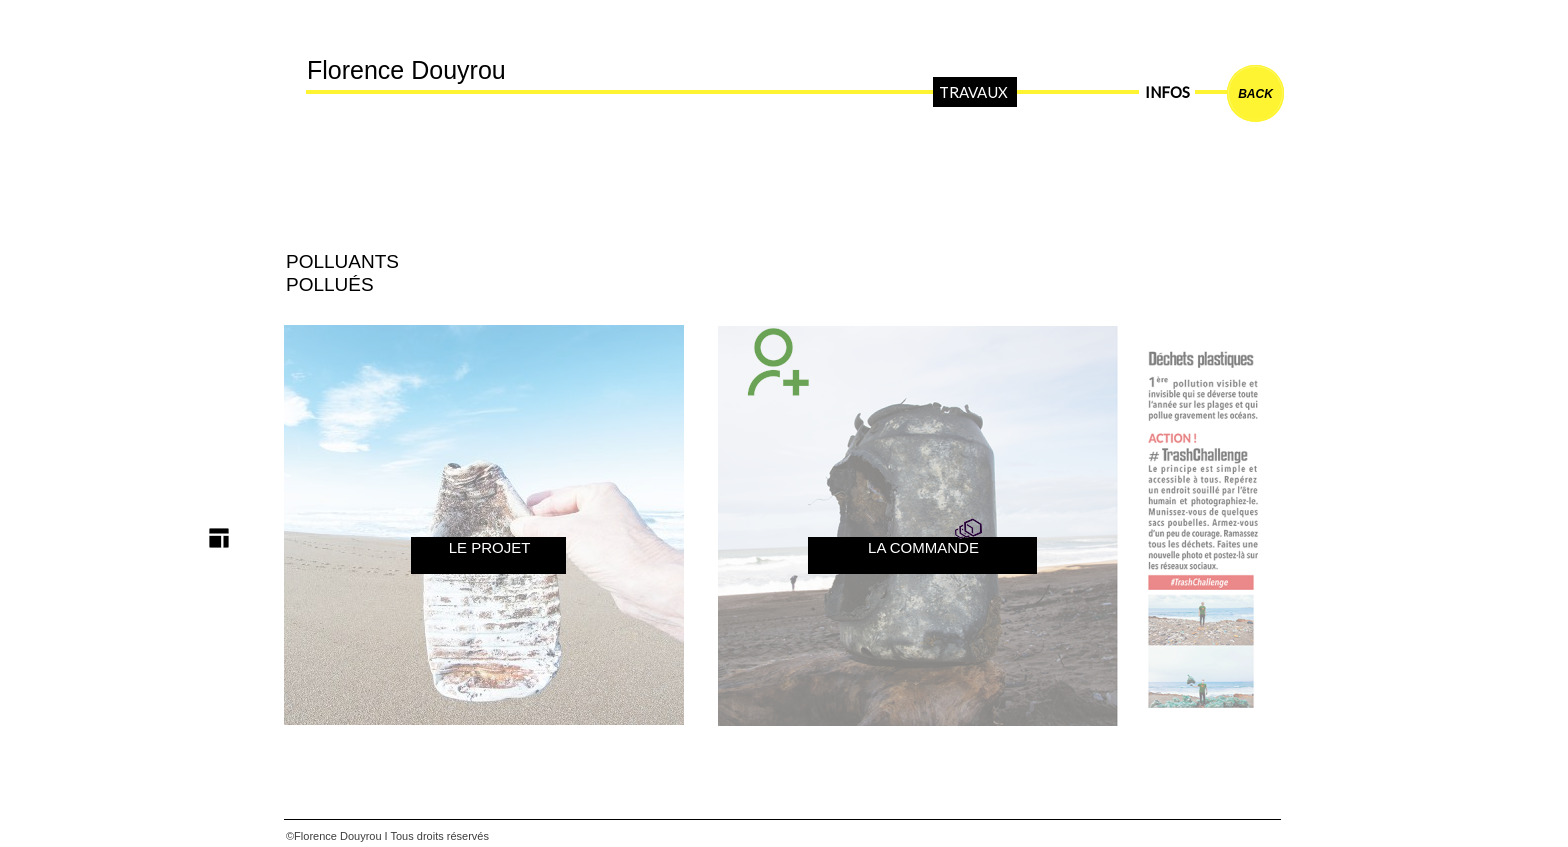 This screenshot has width=1568, height=847. Describe the element at coordinates (219, 538) in the screenshot. I see `switch to grid or layout view` at that location.